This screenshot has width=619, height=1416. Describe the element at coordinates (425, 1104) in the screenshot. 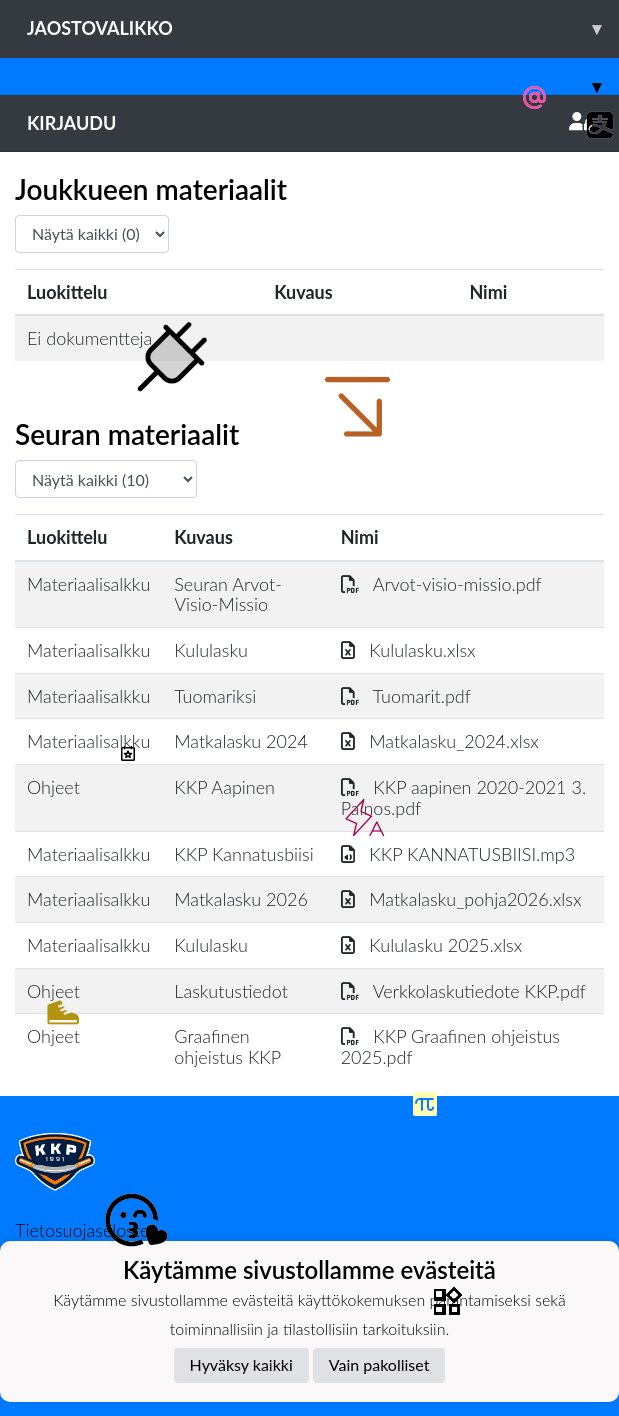

I see `access mathematical or scientific calculator functions` at that location.